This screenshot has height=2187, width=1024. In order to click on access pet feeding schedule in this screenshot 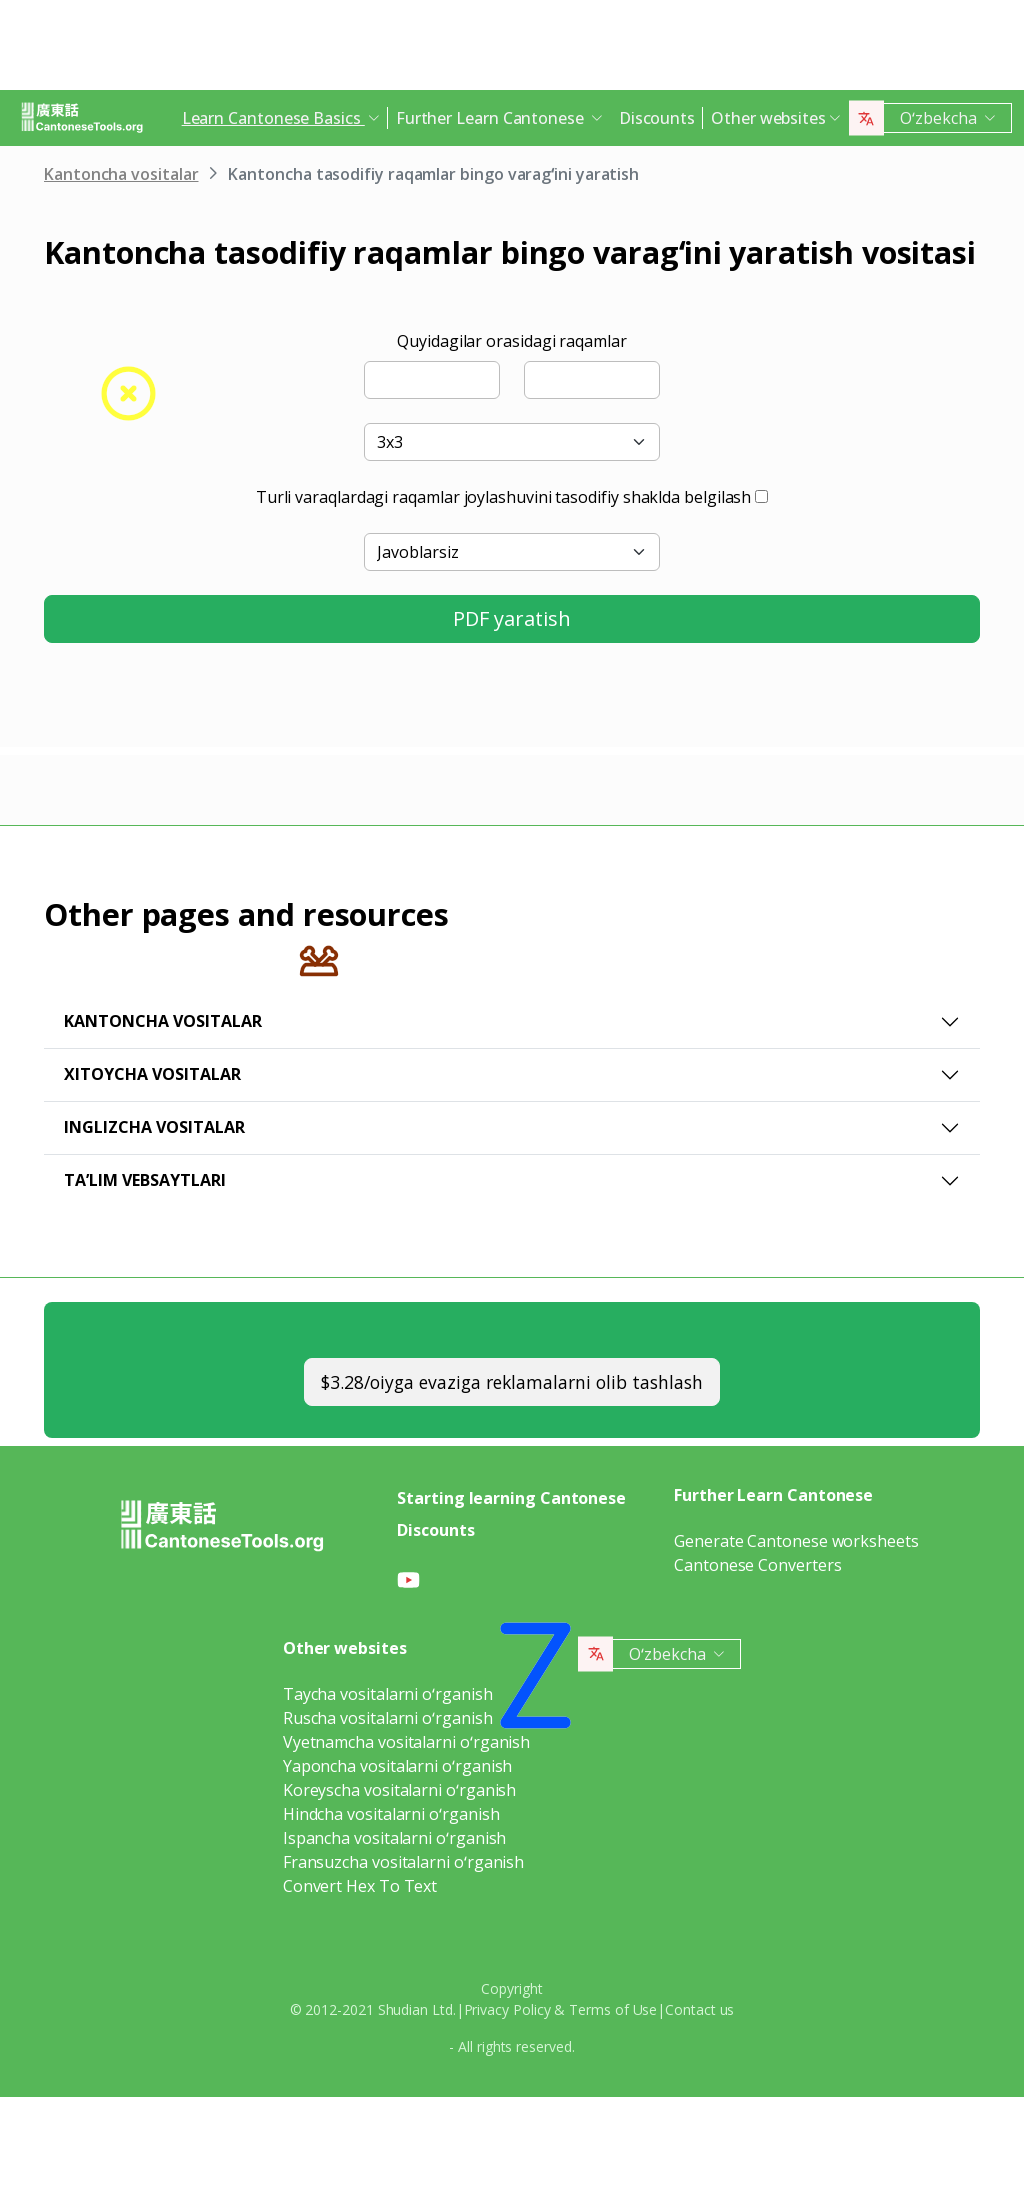, I will do `click(319, 959)`.